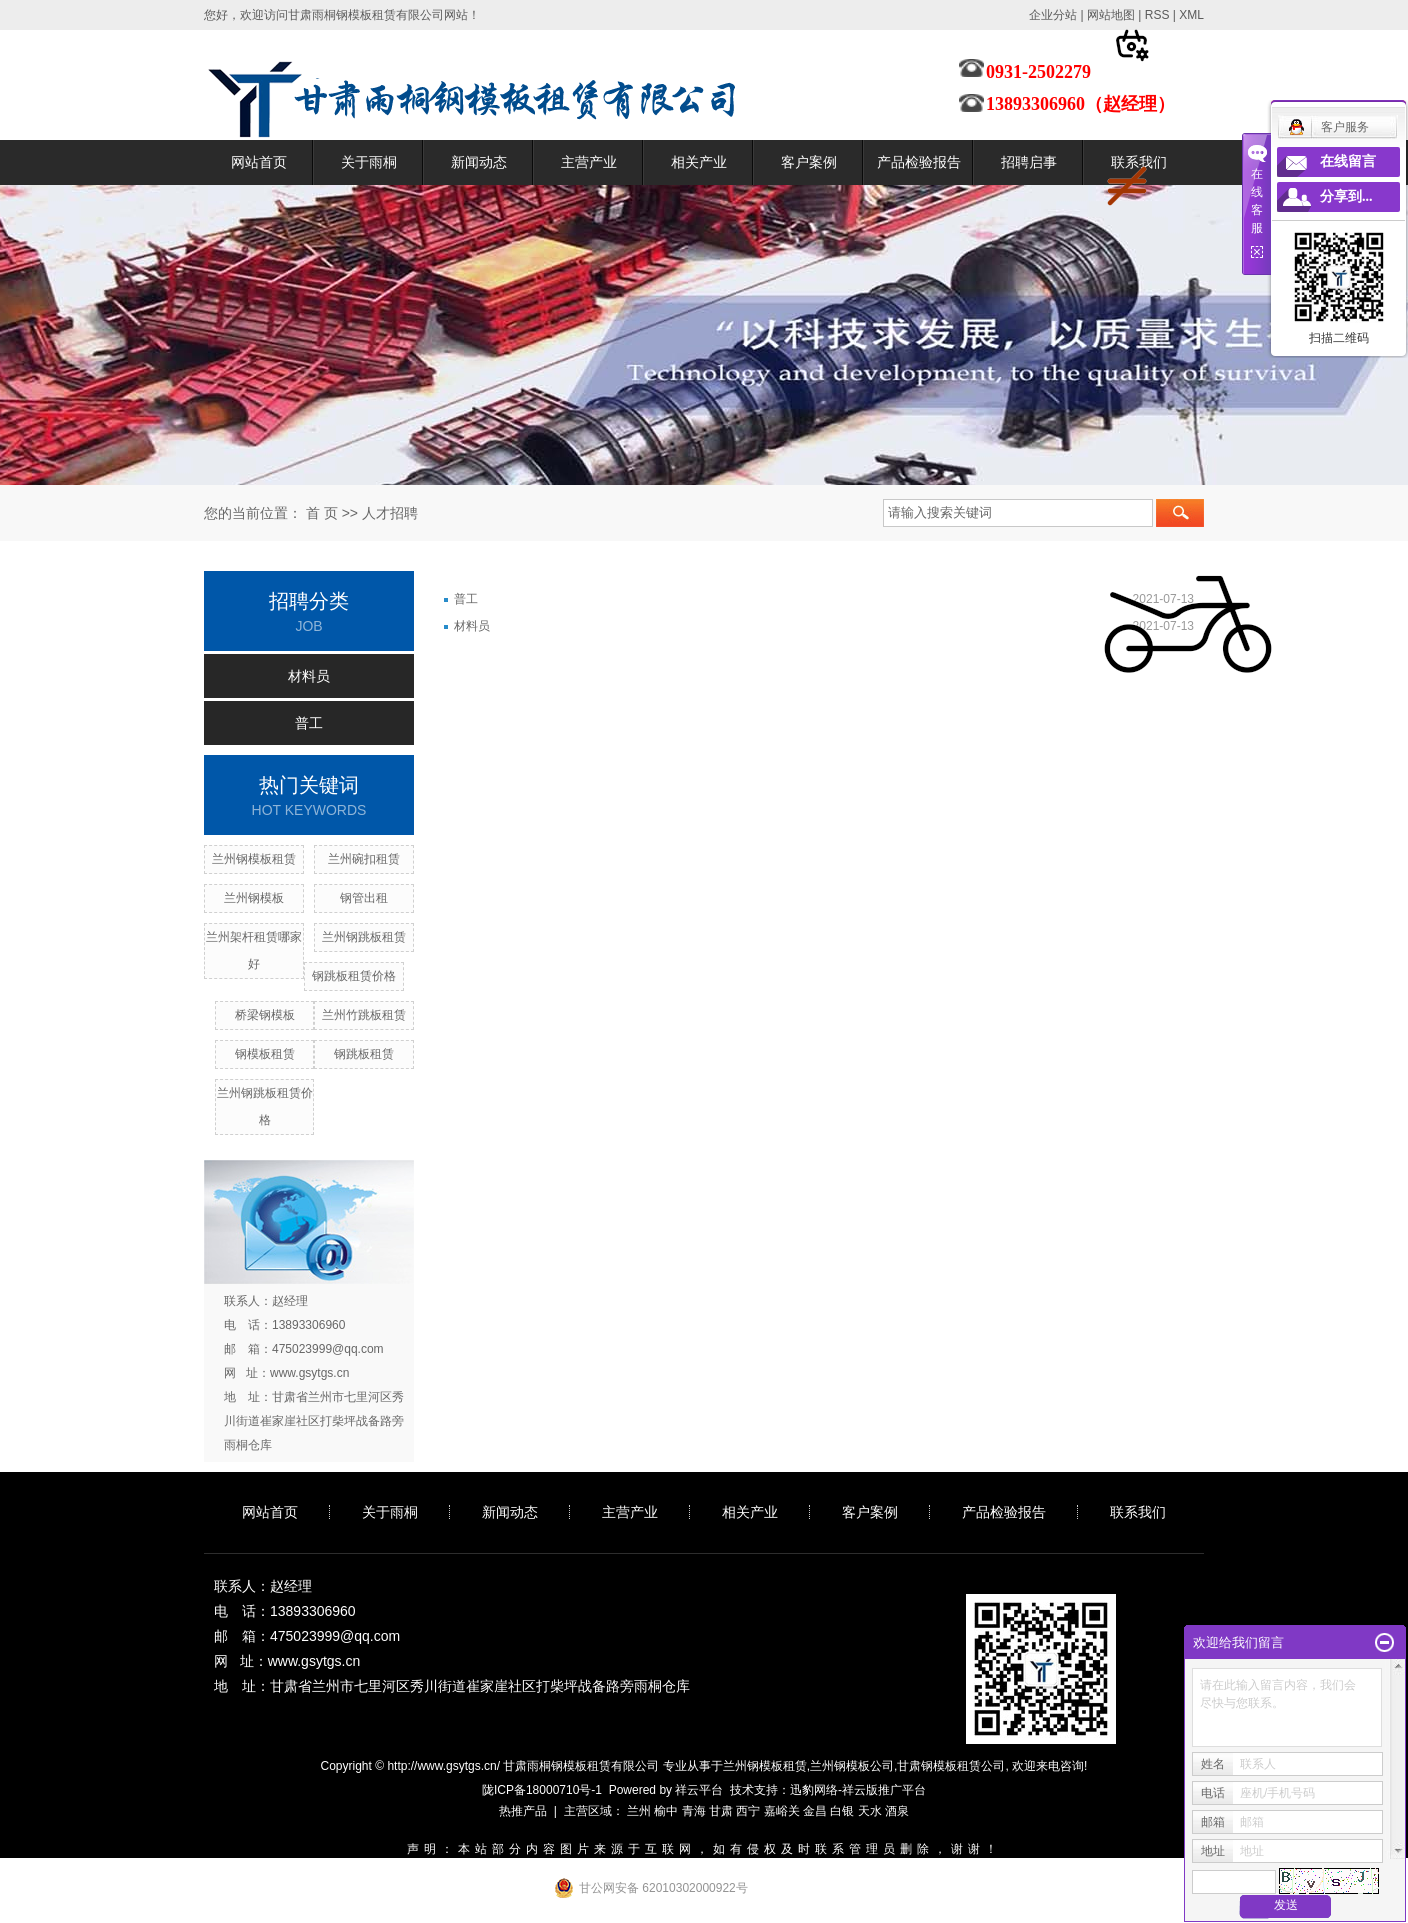 Image resolution: width=1408 pixels, height=1923 pixels. I want to click on select motorcycle as vehicle type, so click(1188, 627).